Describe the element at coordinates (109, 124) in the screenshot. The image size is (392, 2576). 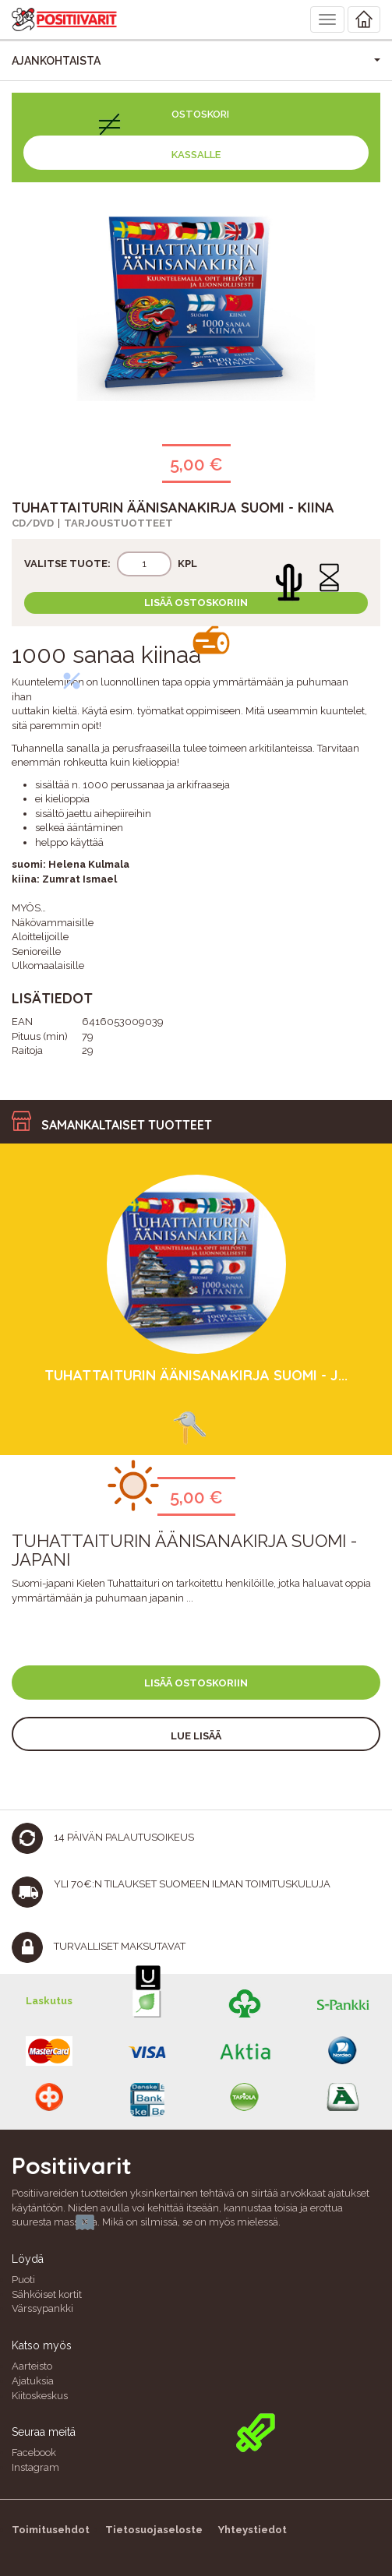
I see `indicates values are not equal or a mismatch` at that location.